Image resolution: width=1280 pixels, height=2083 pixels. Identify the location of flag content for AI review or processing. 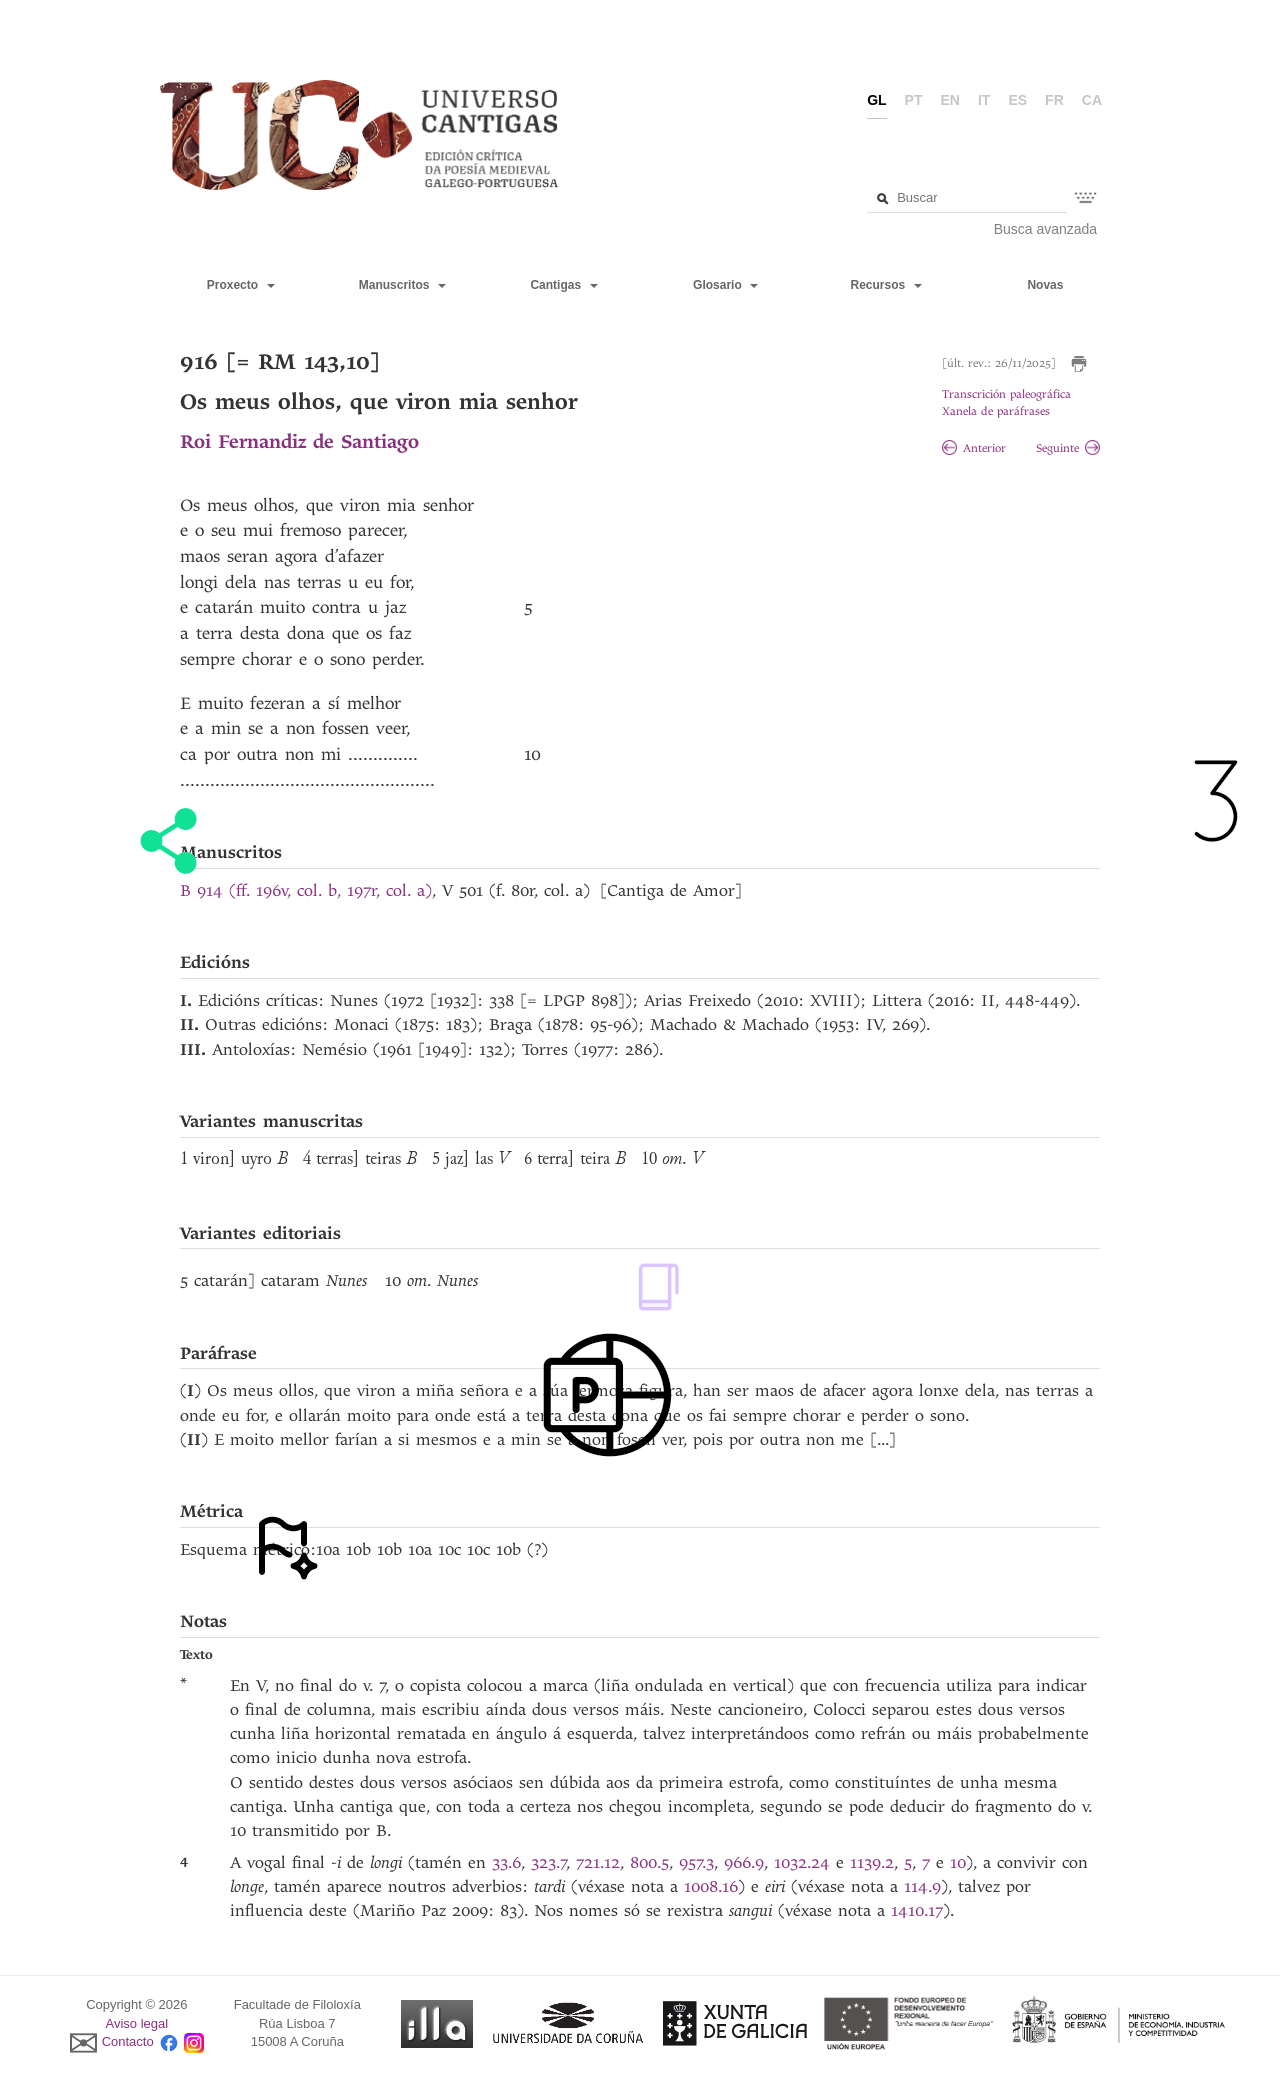
(283, 1545).